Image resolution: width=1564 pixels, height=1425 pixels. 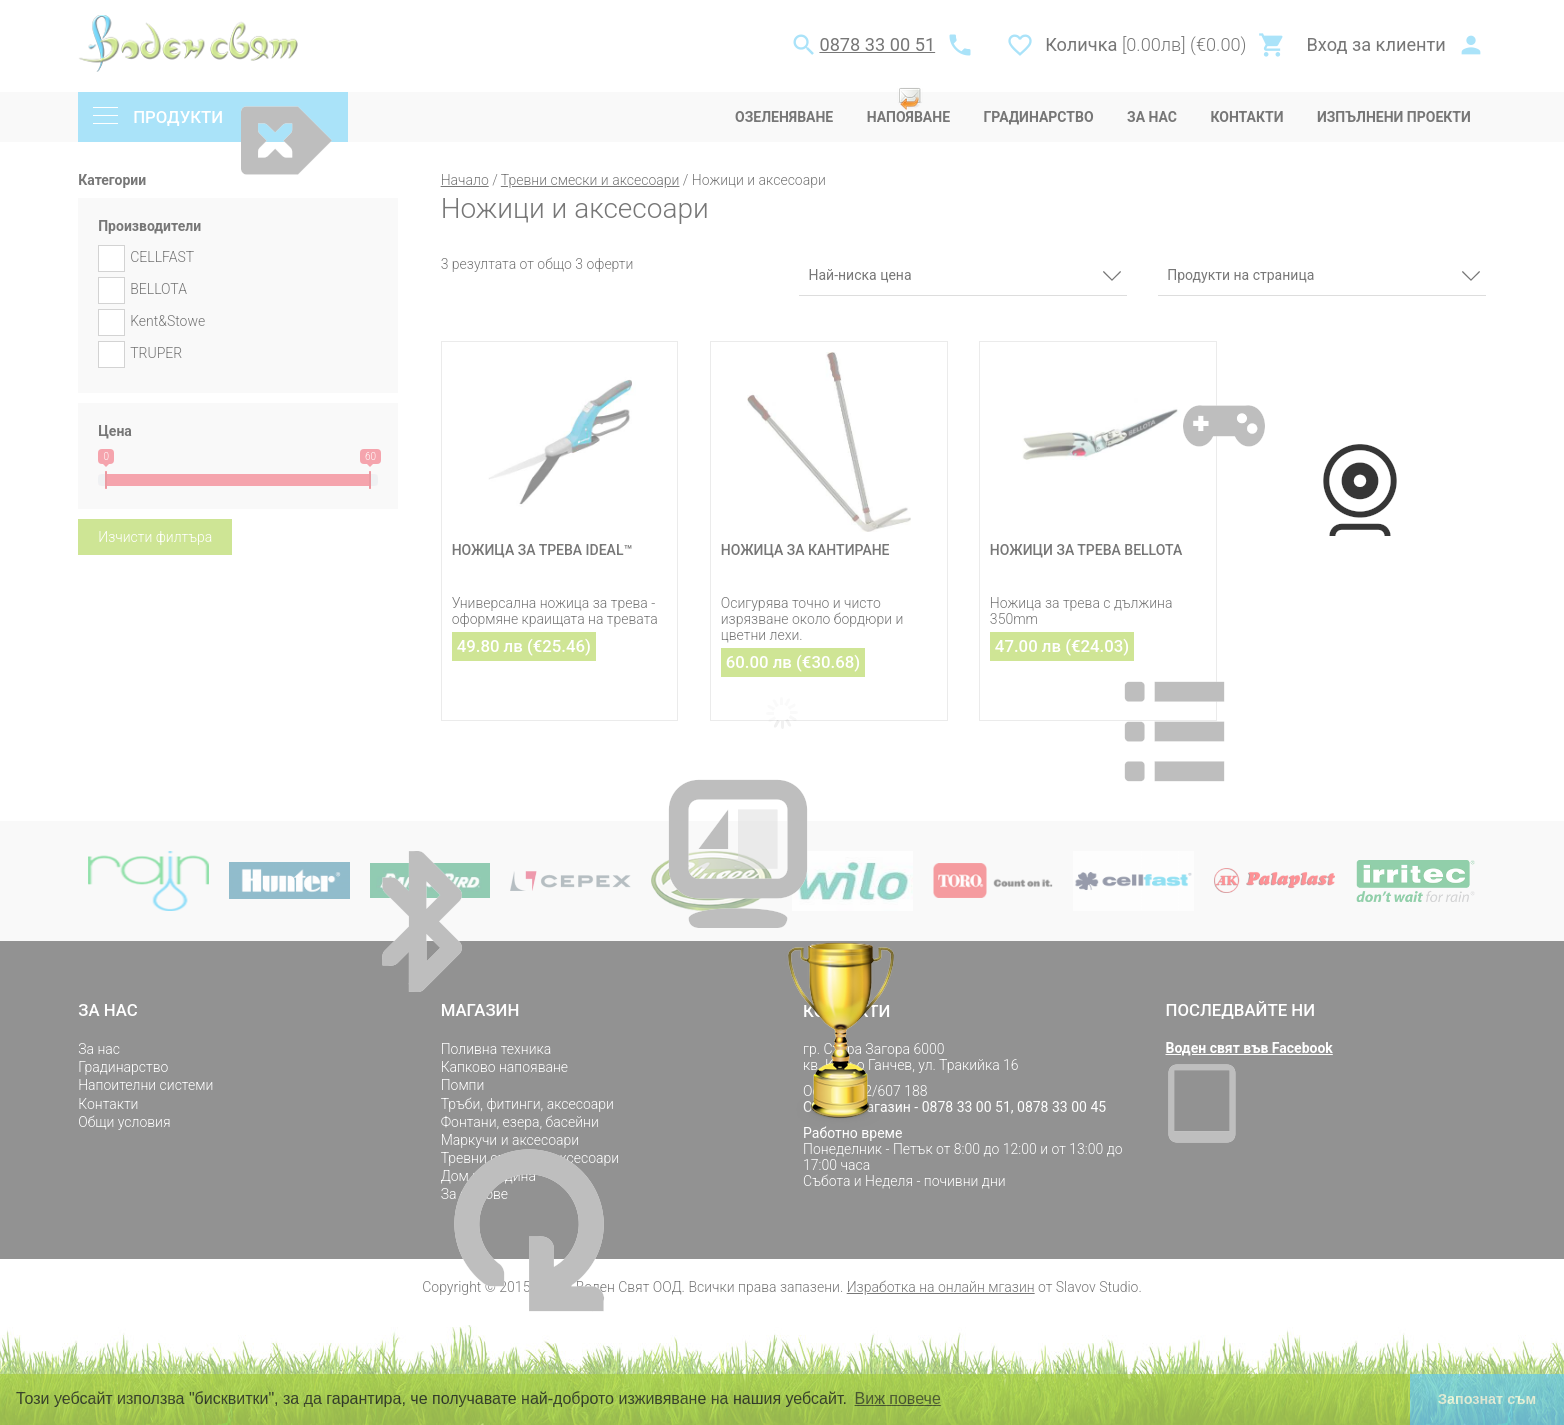 What do you see at coordinates (1207, 1103) in the screenshot?
I see `indicates an iPad or Apple tablet device` at bounding box center [1207, 1103].